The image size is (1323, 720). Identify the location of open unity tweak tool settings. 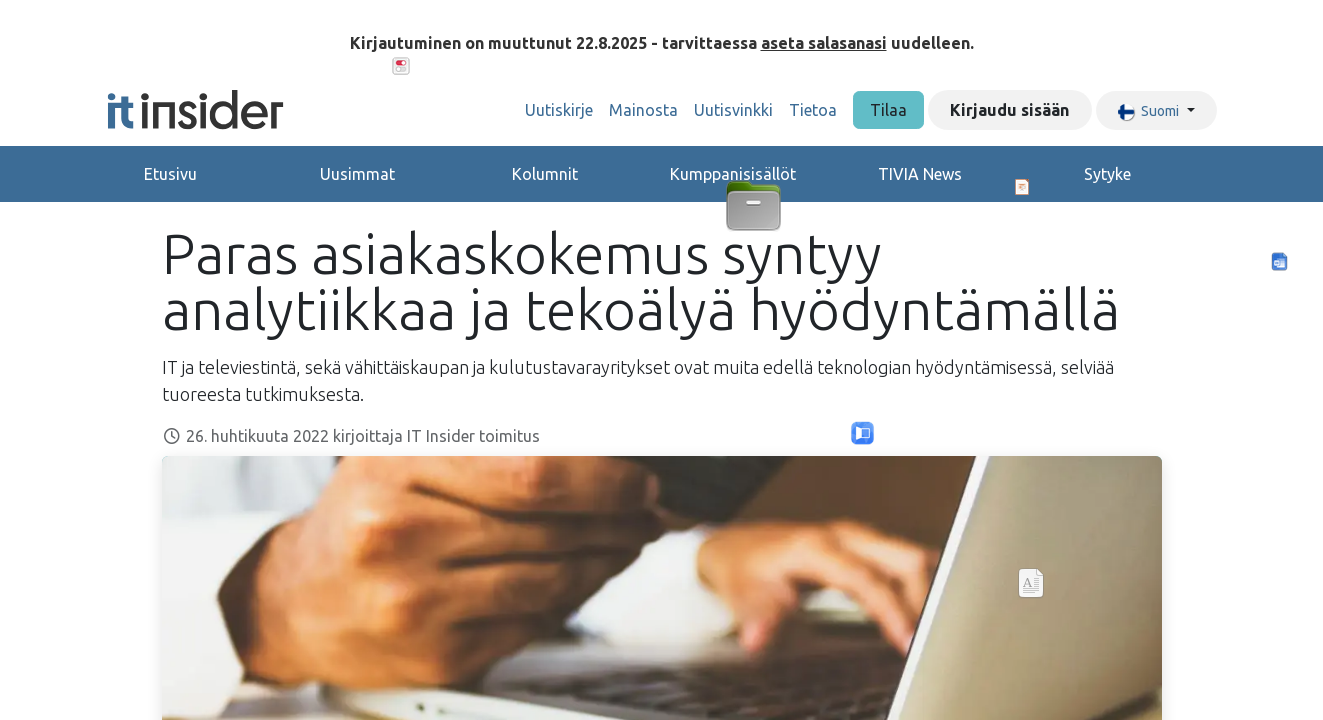
(401, 66).